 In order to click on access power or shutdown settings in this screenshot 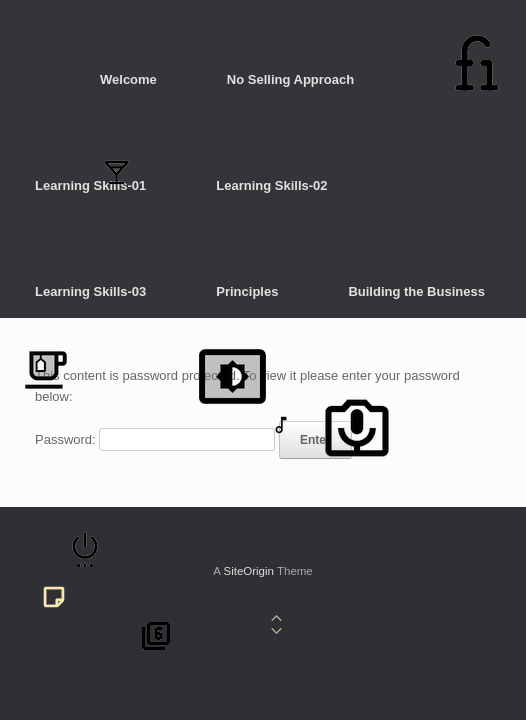, I will do `click(85, 548)`.